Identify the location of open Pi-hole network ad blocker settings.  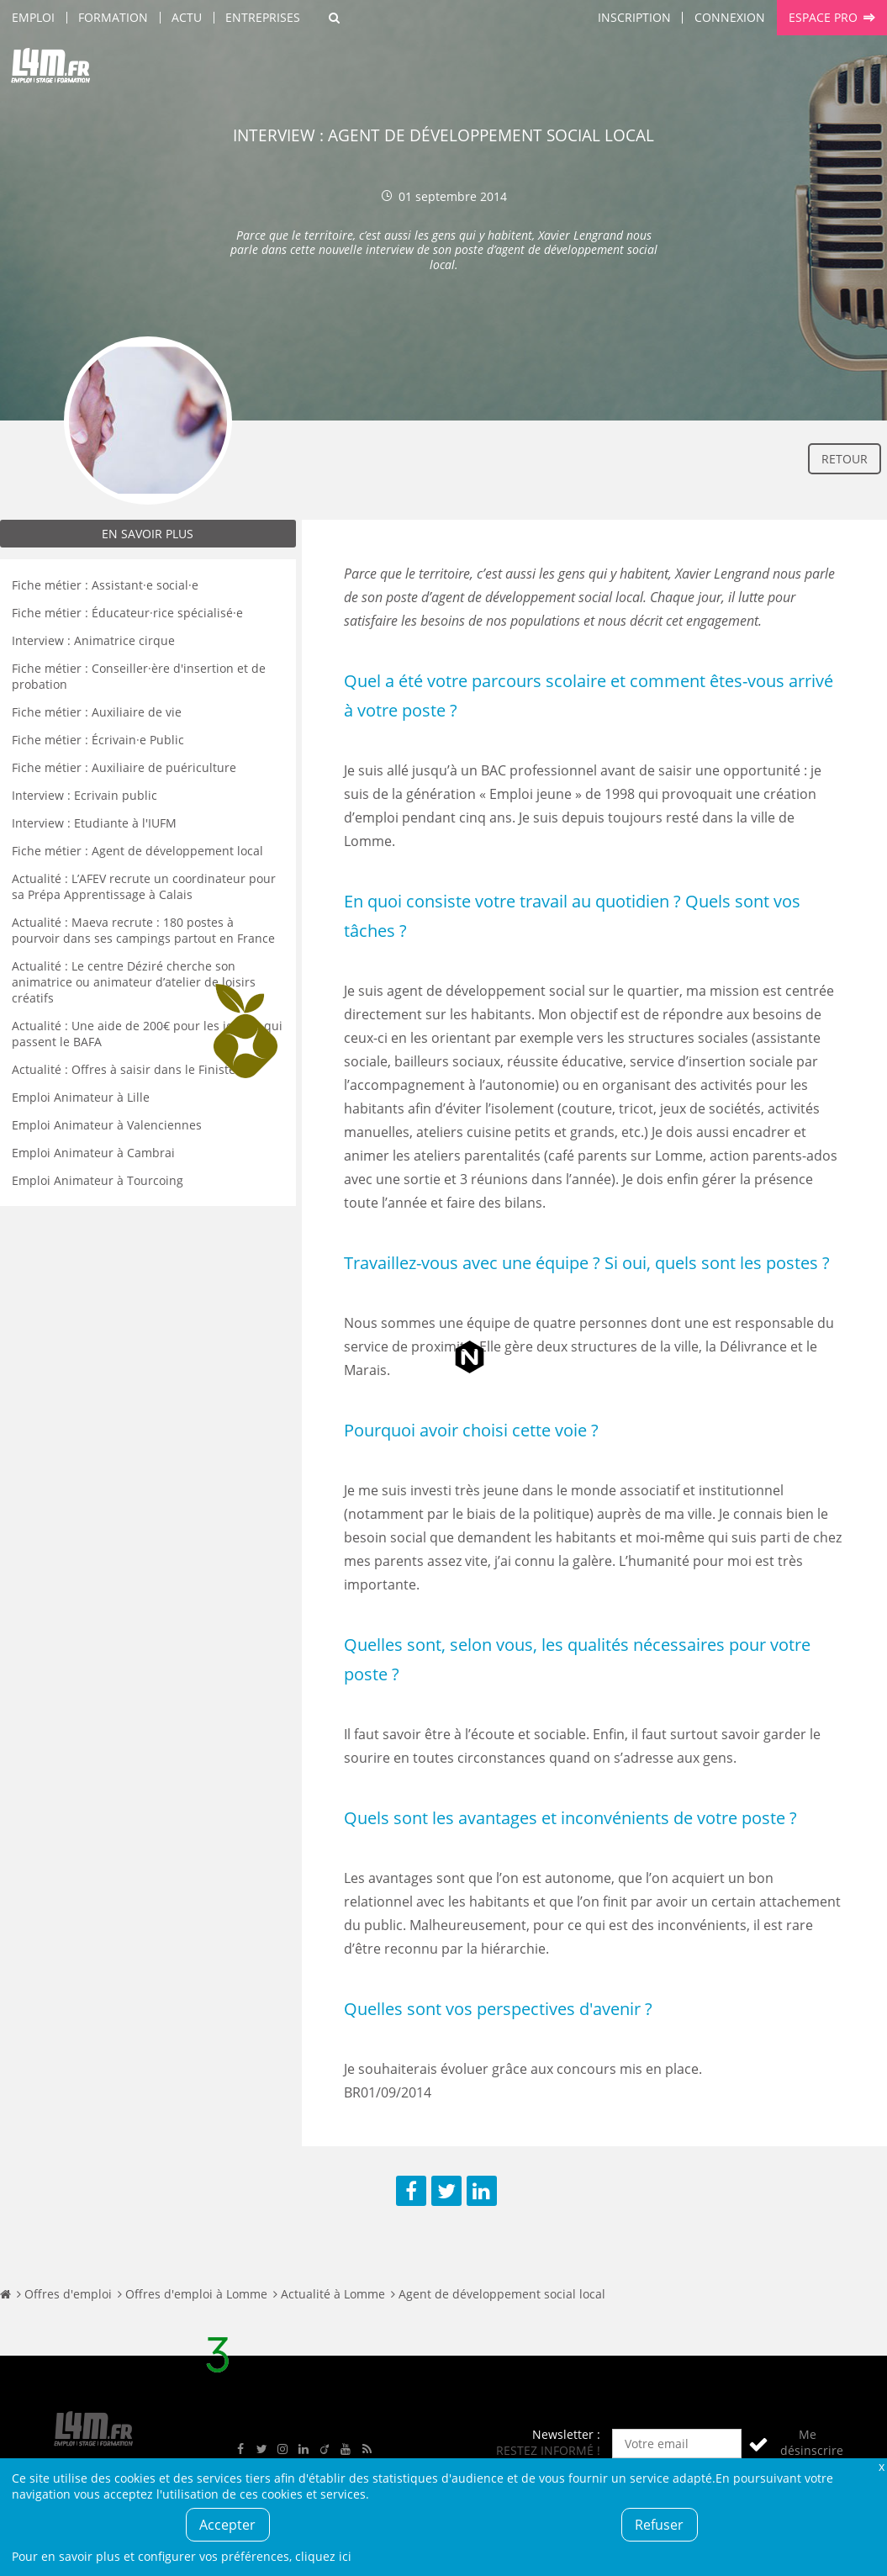
(246, 1031).